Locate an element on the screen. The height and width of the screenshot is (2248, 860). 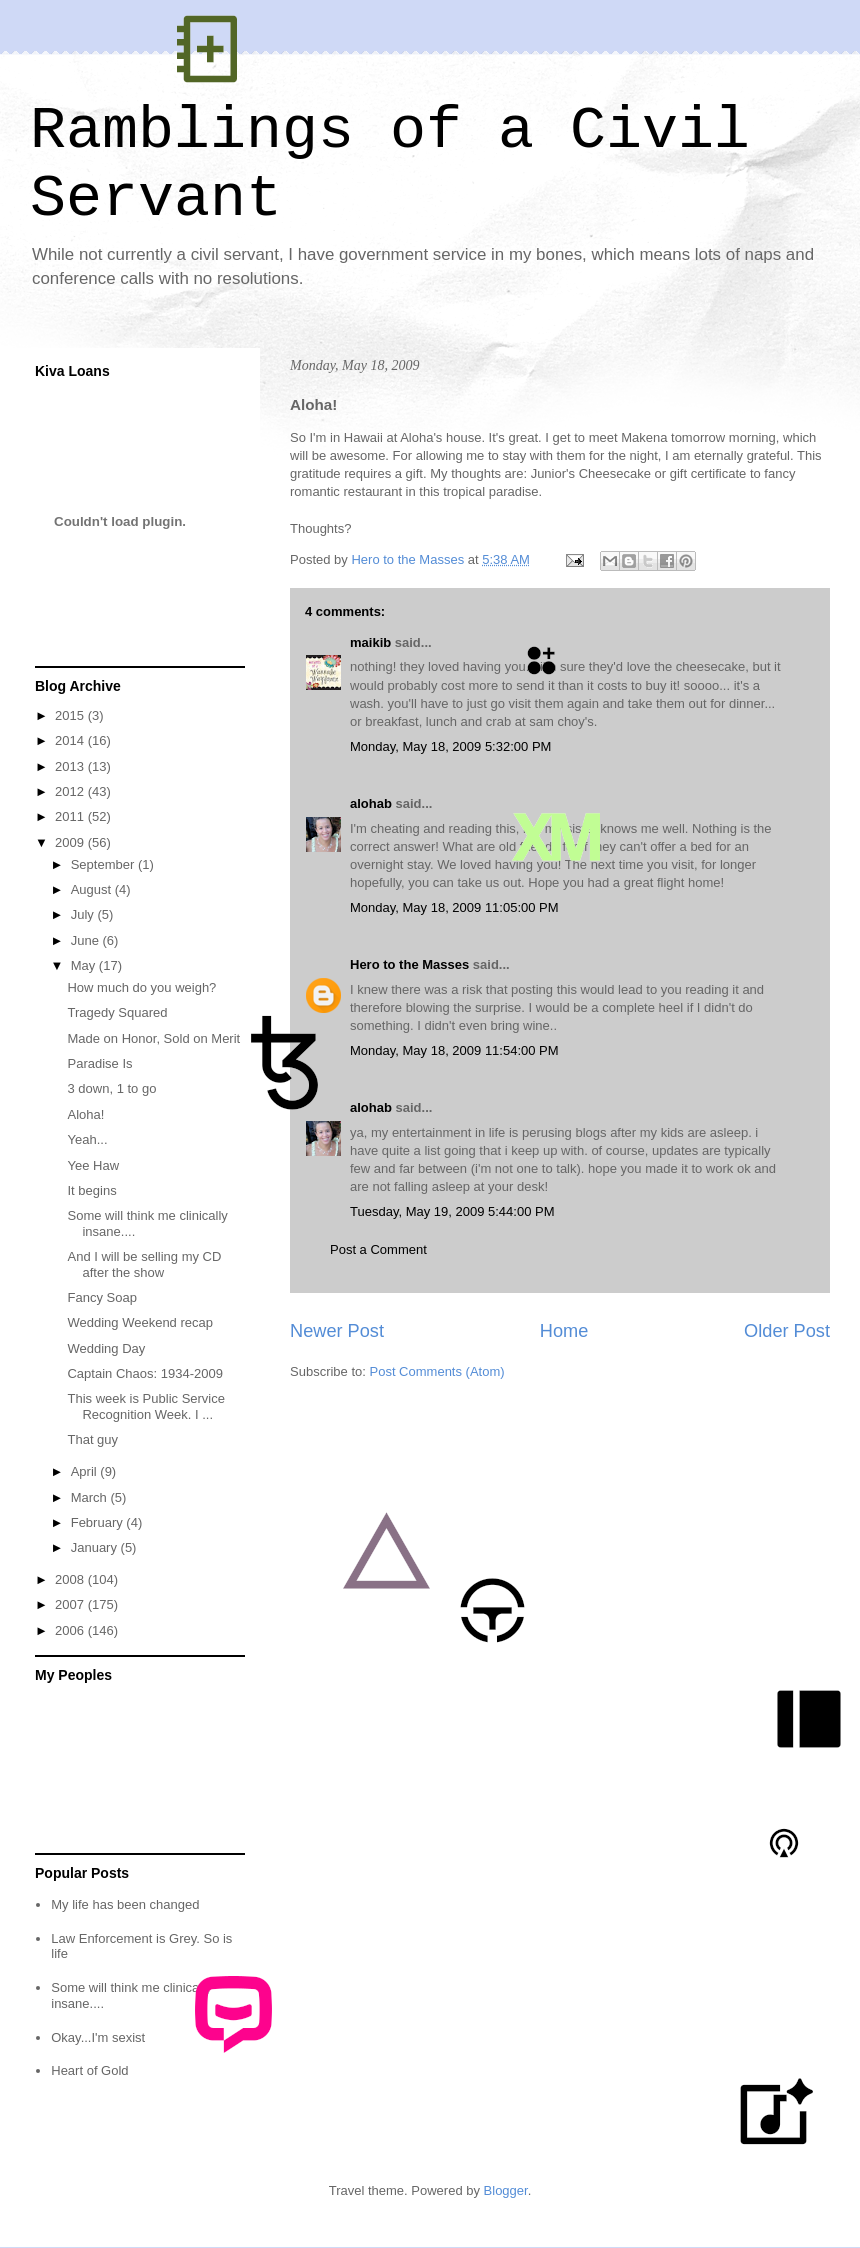
vercel logo is located at coordinates (386, 1550).